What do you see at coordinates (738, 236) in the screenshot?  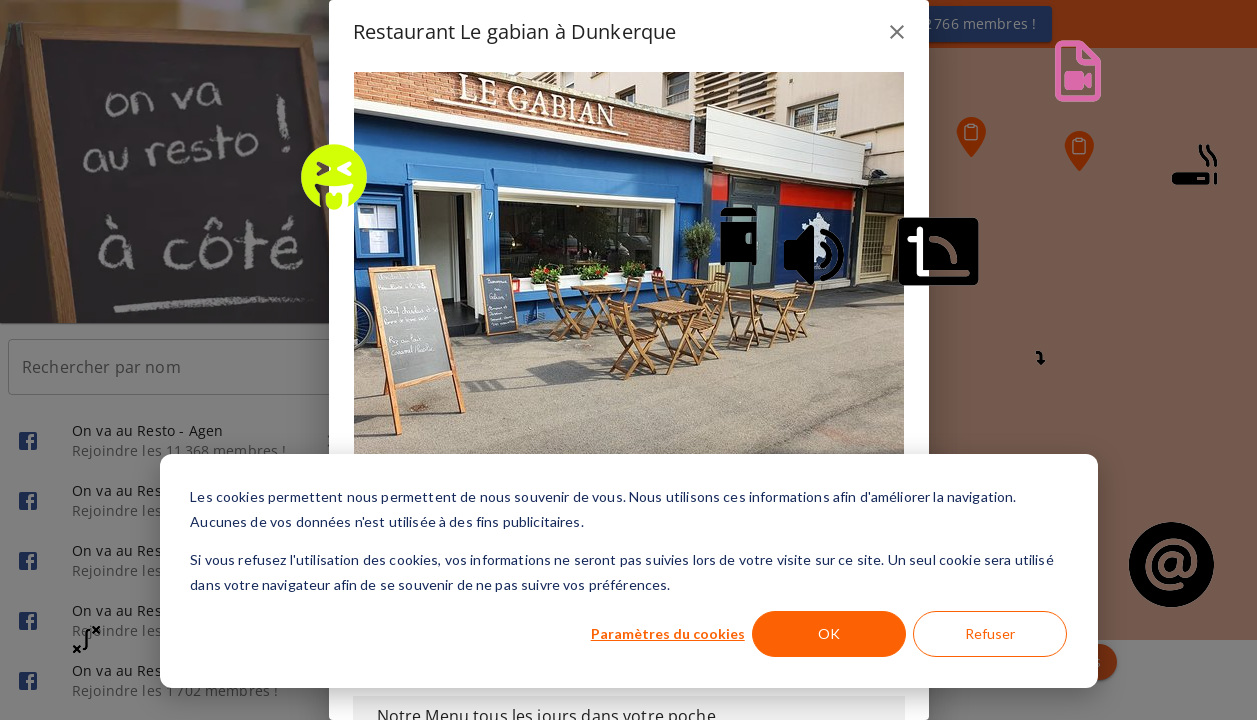 I see `locate nearby portable restrooms` at bounding box center [738, 236].